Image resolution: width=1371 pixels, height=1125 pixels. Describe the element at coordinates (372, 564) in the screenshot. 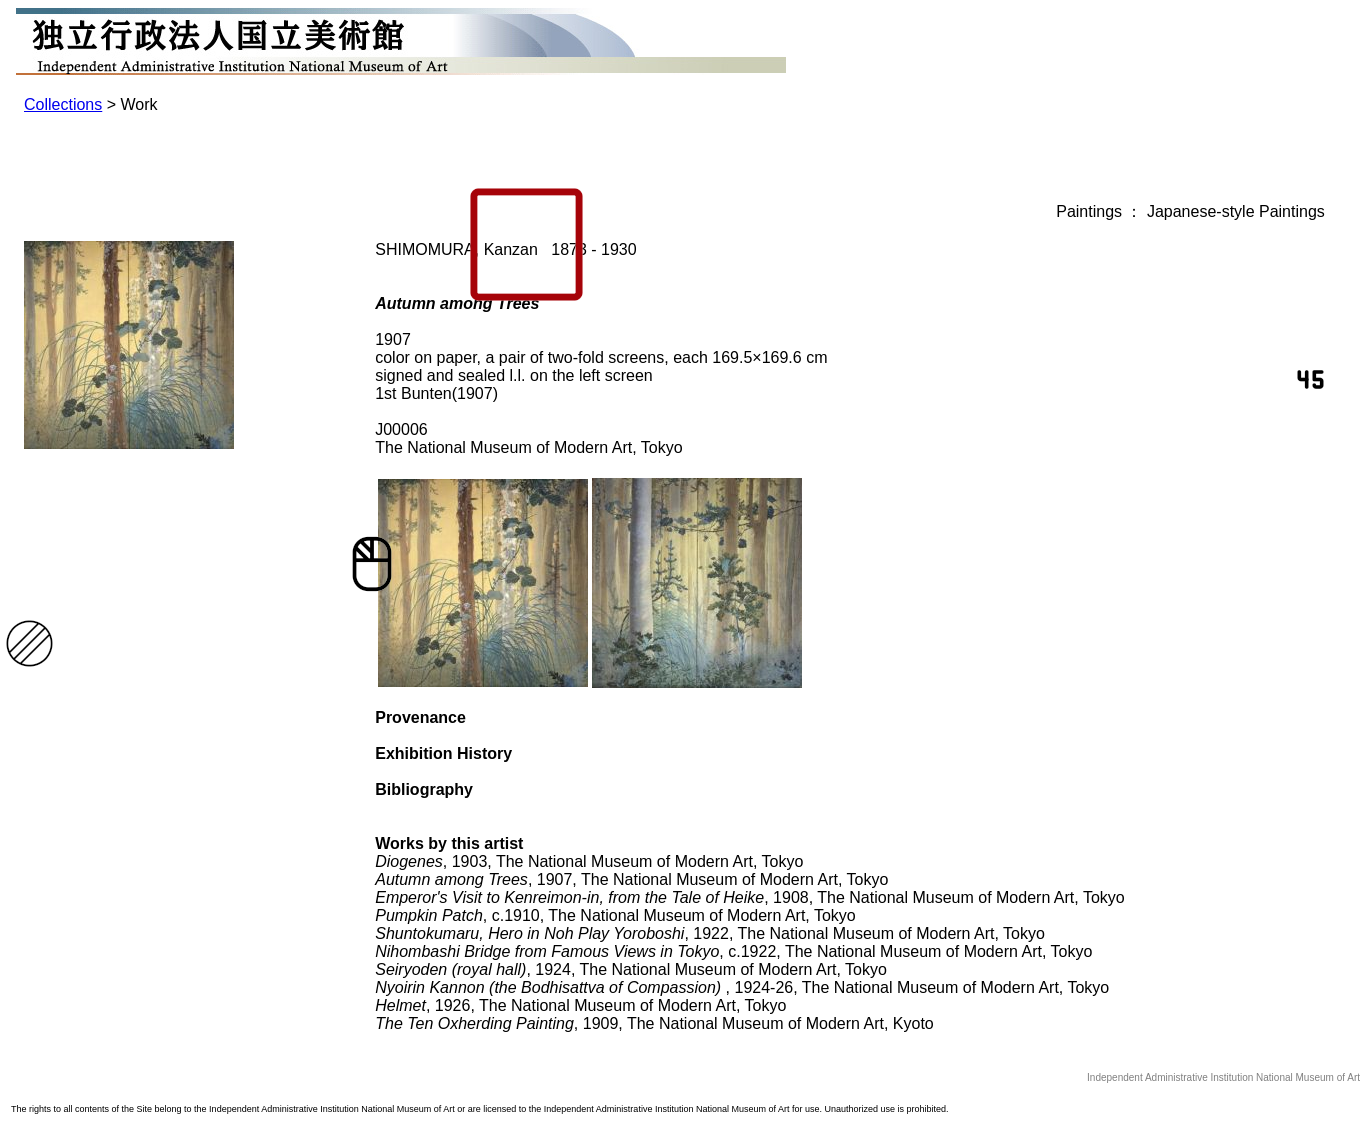

I see `indicates left mouse button click action` at that location.